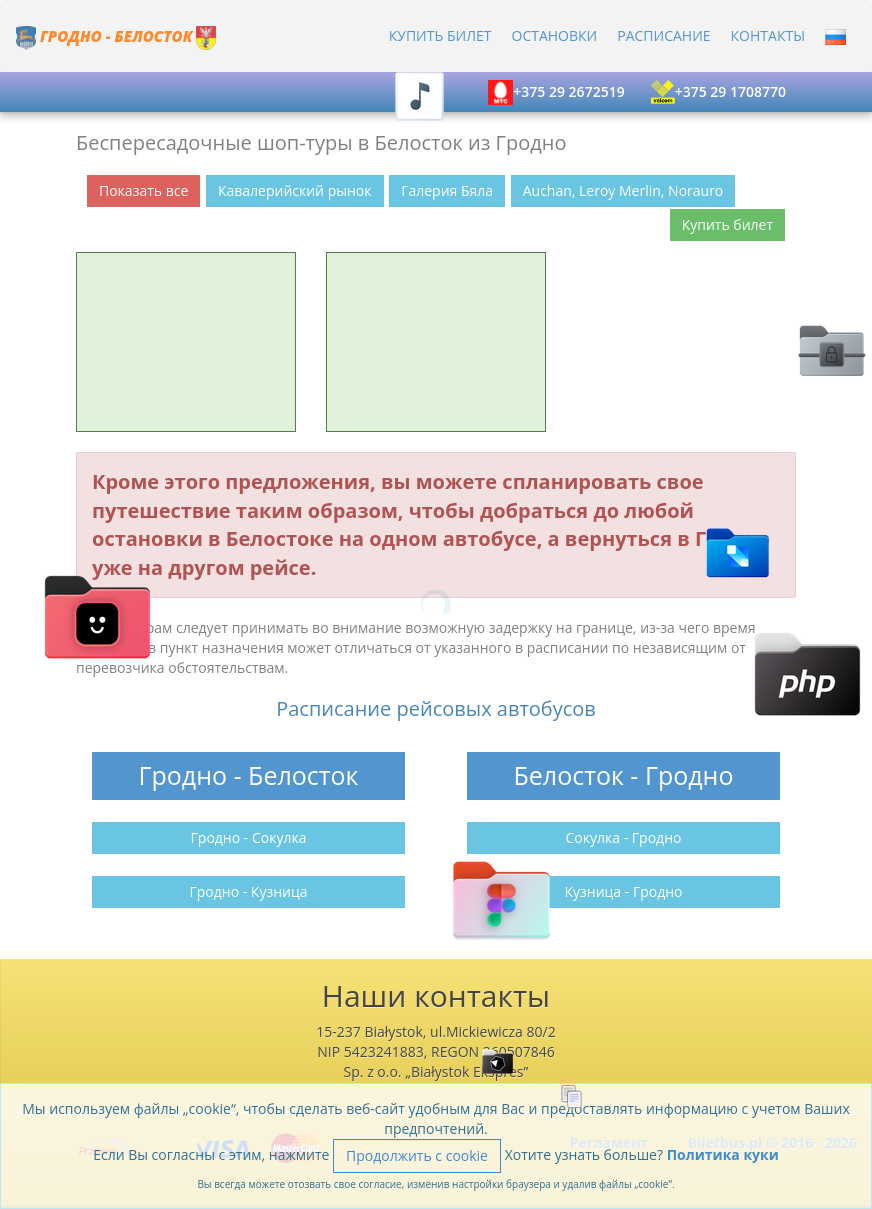 Image resolution: width=872 pixels, height=1209 pixels. Describe the element at coordinates (497, 1062) in the screenshot. I see `open crystal or gem-related files folder` at that location.